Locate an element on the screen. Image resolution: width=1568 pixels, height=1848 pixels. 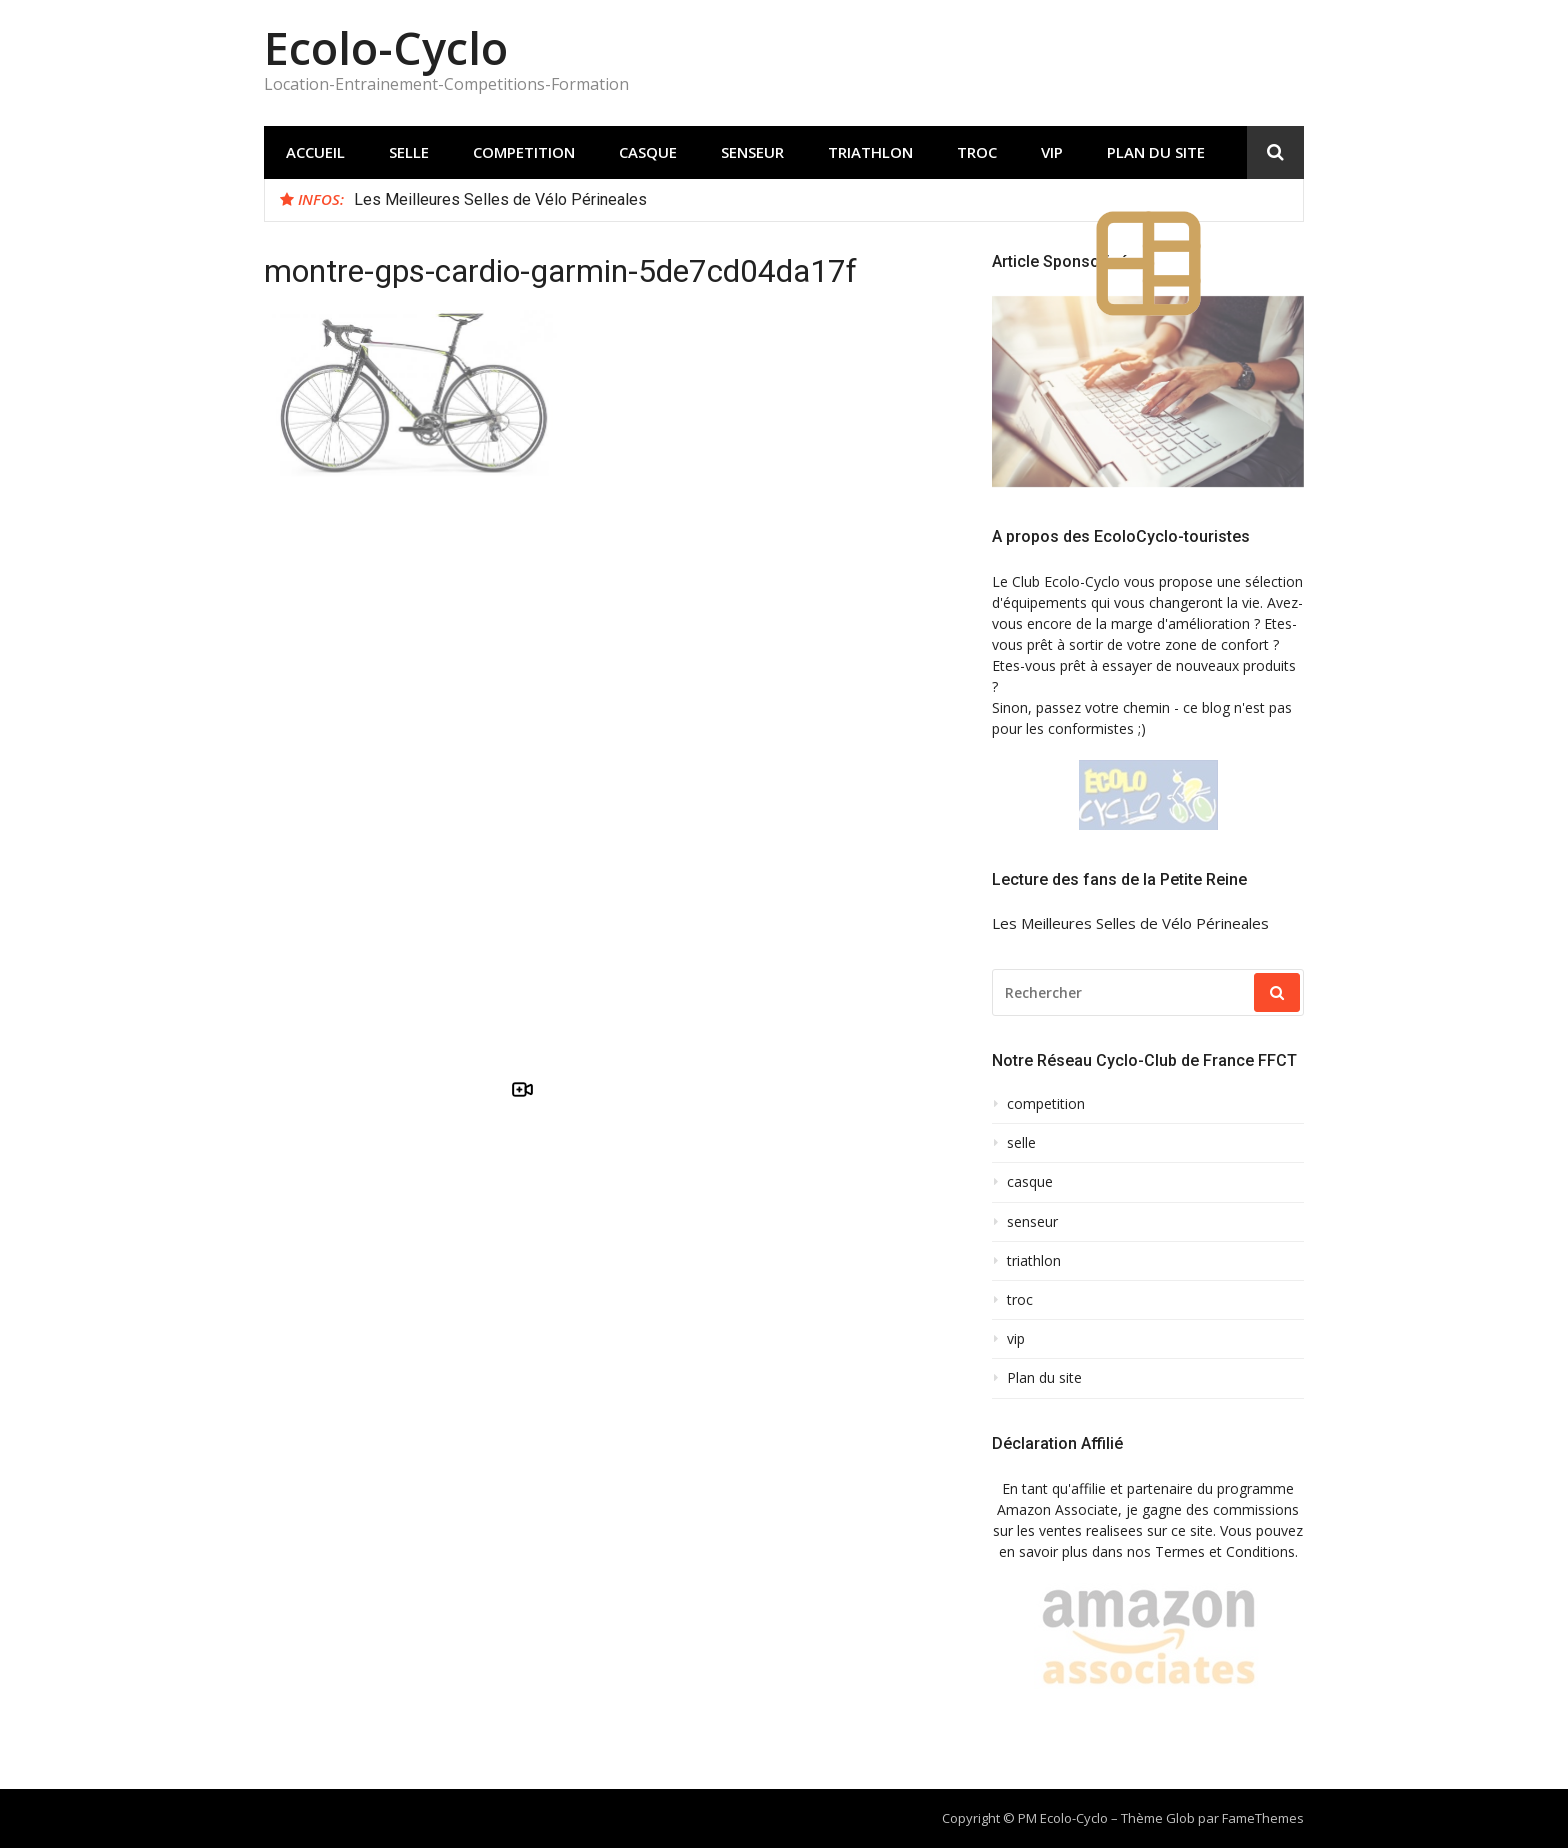
add a new video is located at coordinates (522, 1089).